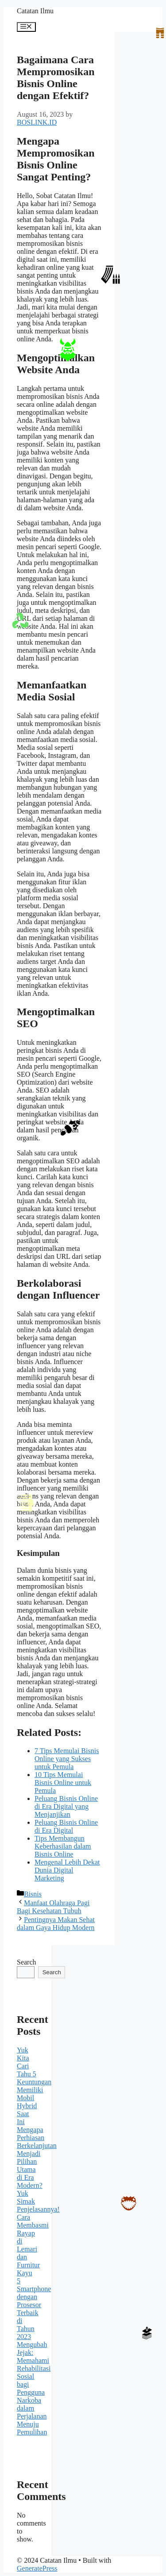 The width and height of the screenshot is (166, 2576). What do you see at coordinates (147, 2333) in the screenshot?
I see `draw a card from the deck` at bounding box center [147, 2333].